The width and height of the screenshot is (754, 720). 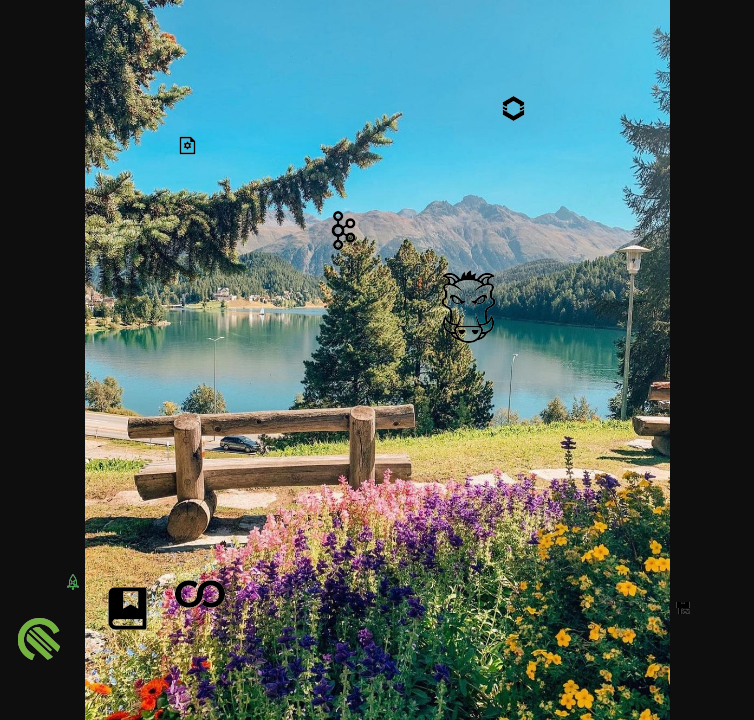 I want to click on access your bookmarked items, so click(x=127, y=608).